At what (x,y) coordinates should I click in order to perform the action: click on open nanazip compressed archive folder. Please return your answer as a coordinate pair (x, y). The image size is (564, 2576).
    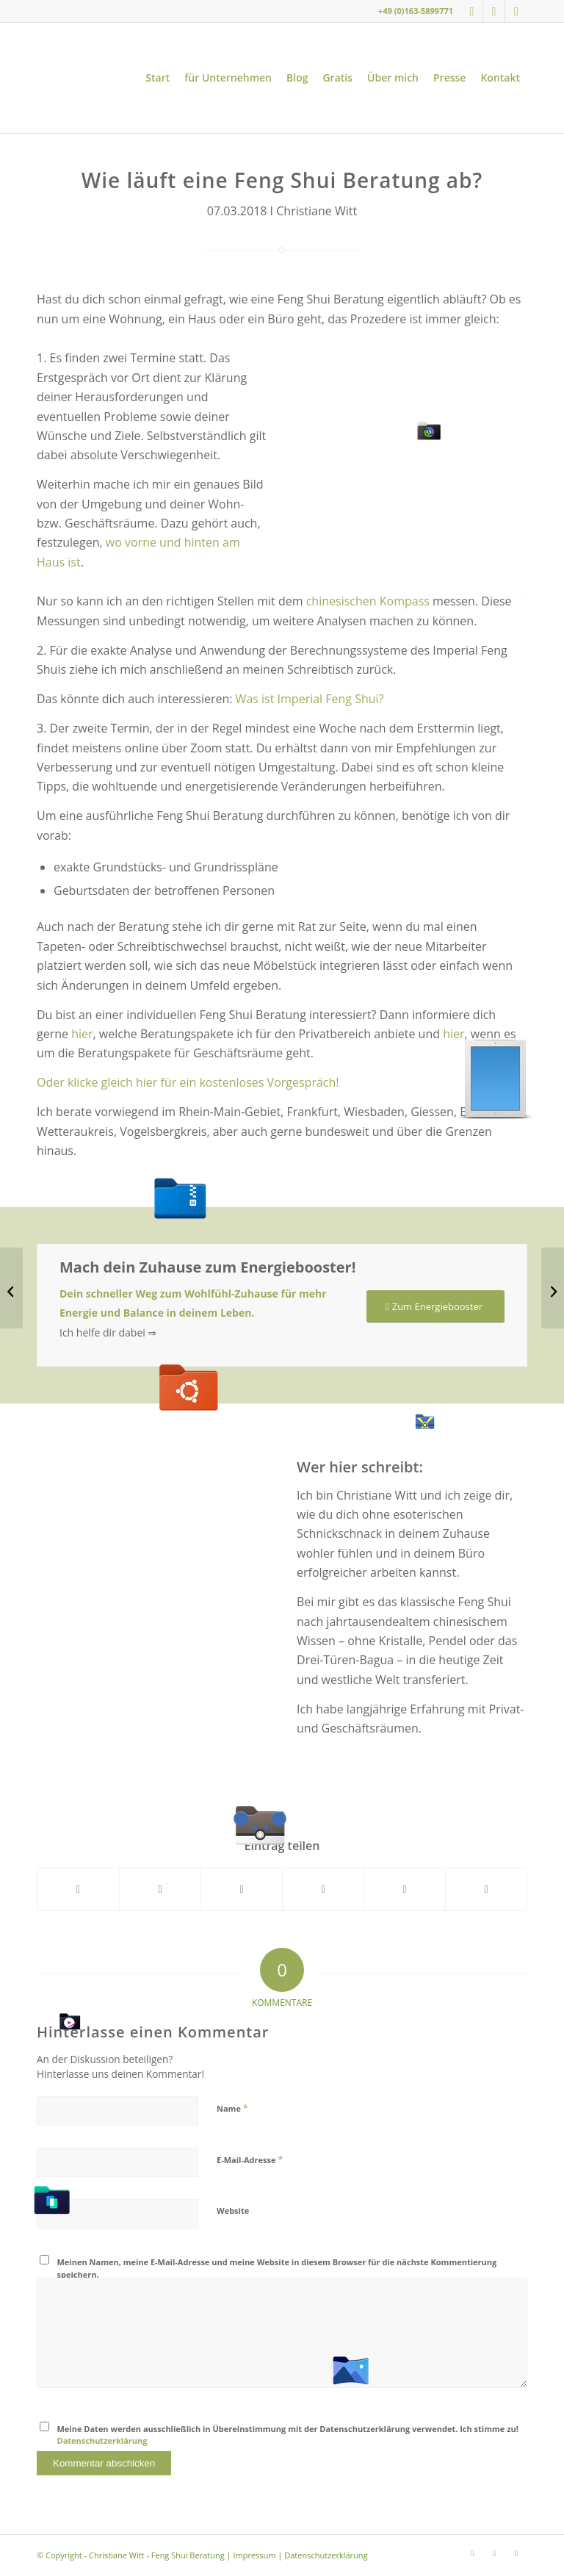
    Looking at the image, I should click on (180, 1200).